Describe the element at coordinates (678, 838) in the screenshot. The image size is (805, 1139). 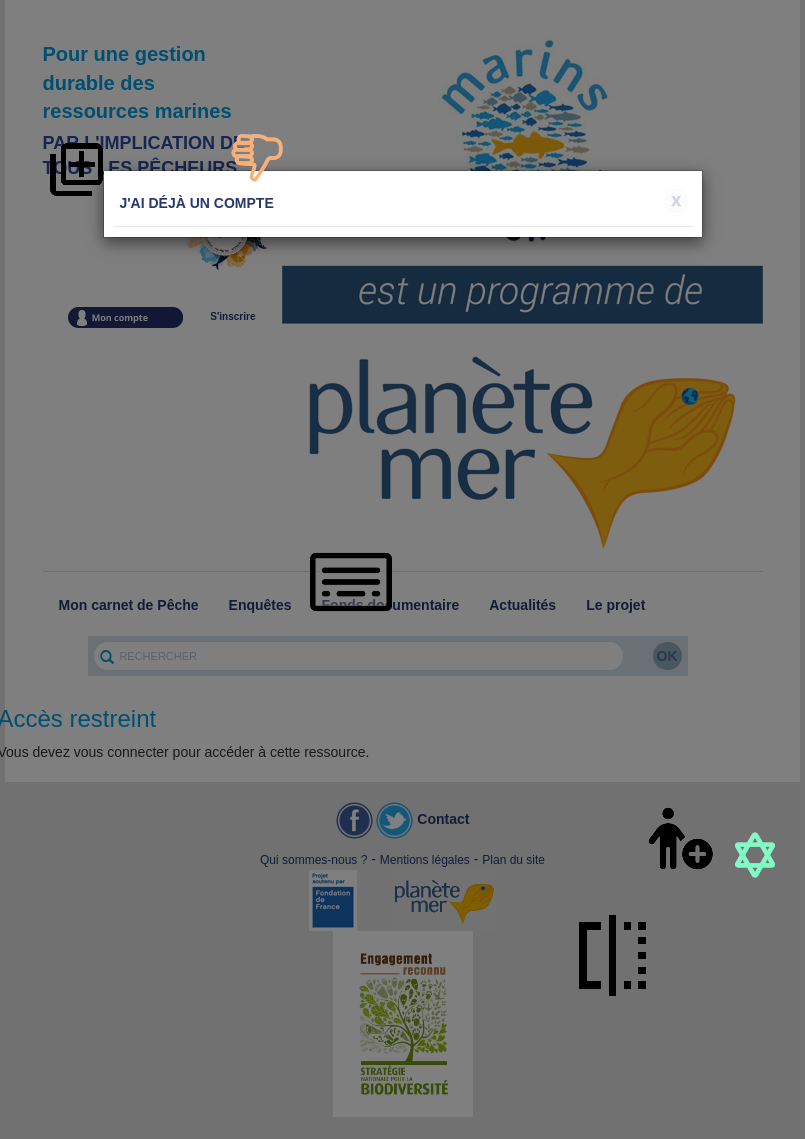
I see `add a new user or contact` at that location.